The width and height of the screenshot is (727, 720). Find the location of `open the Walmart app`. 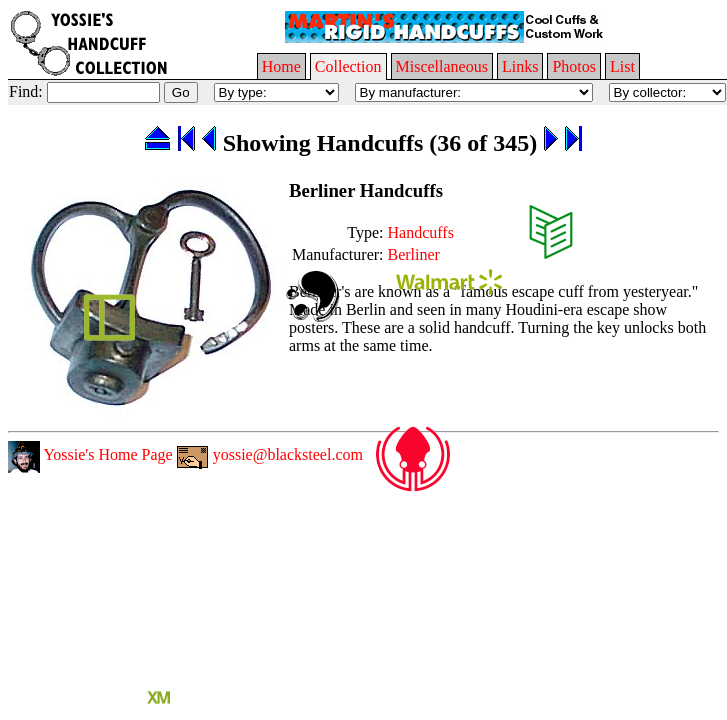

open the Walmart app is located at coordinates (449, 282).